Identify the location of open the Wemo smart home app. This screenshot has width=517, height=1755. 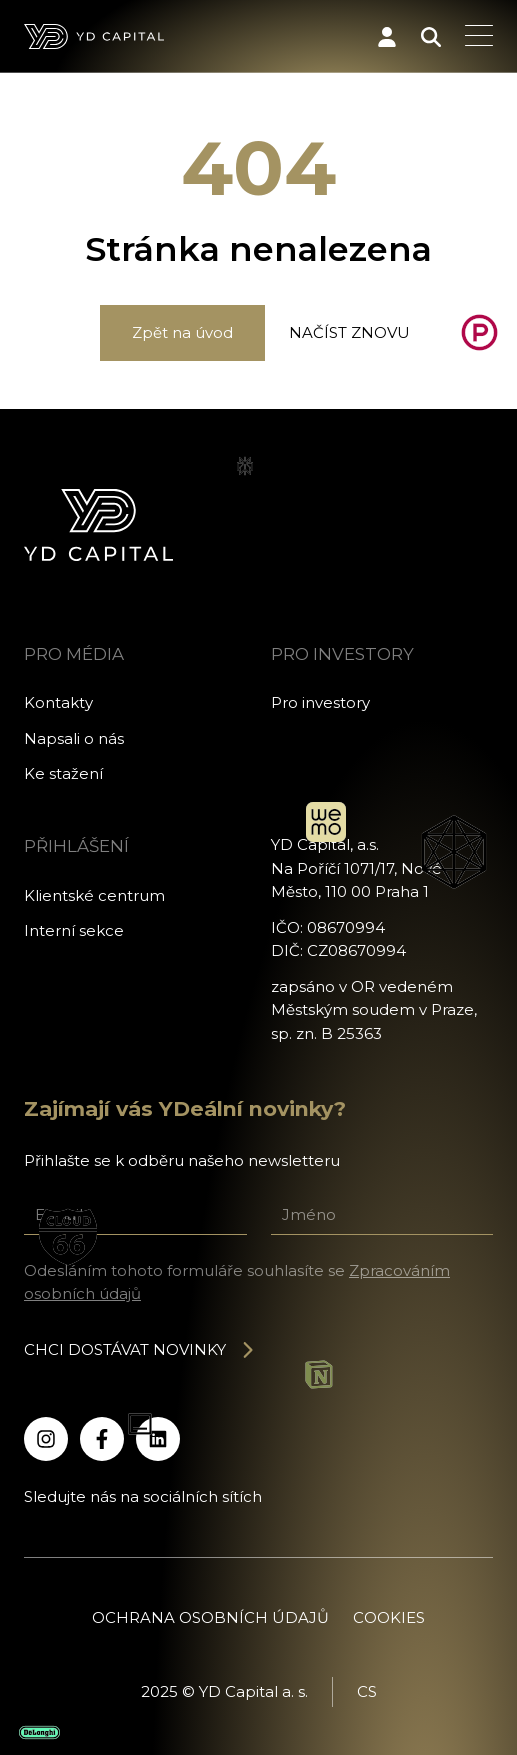
(326, 822).